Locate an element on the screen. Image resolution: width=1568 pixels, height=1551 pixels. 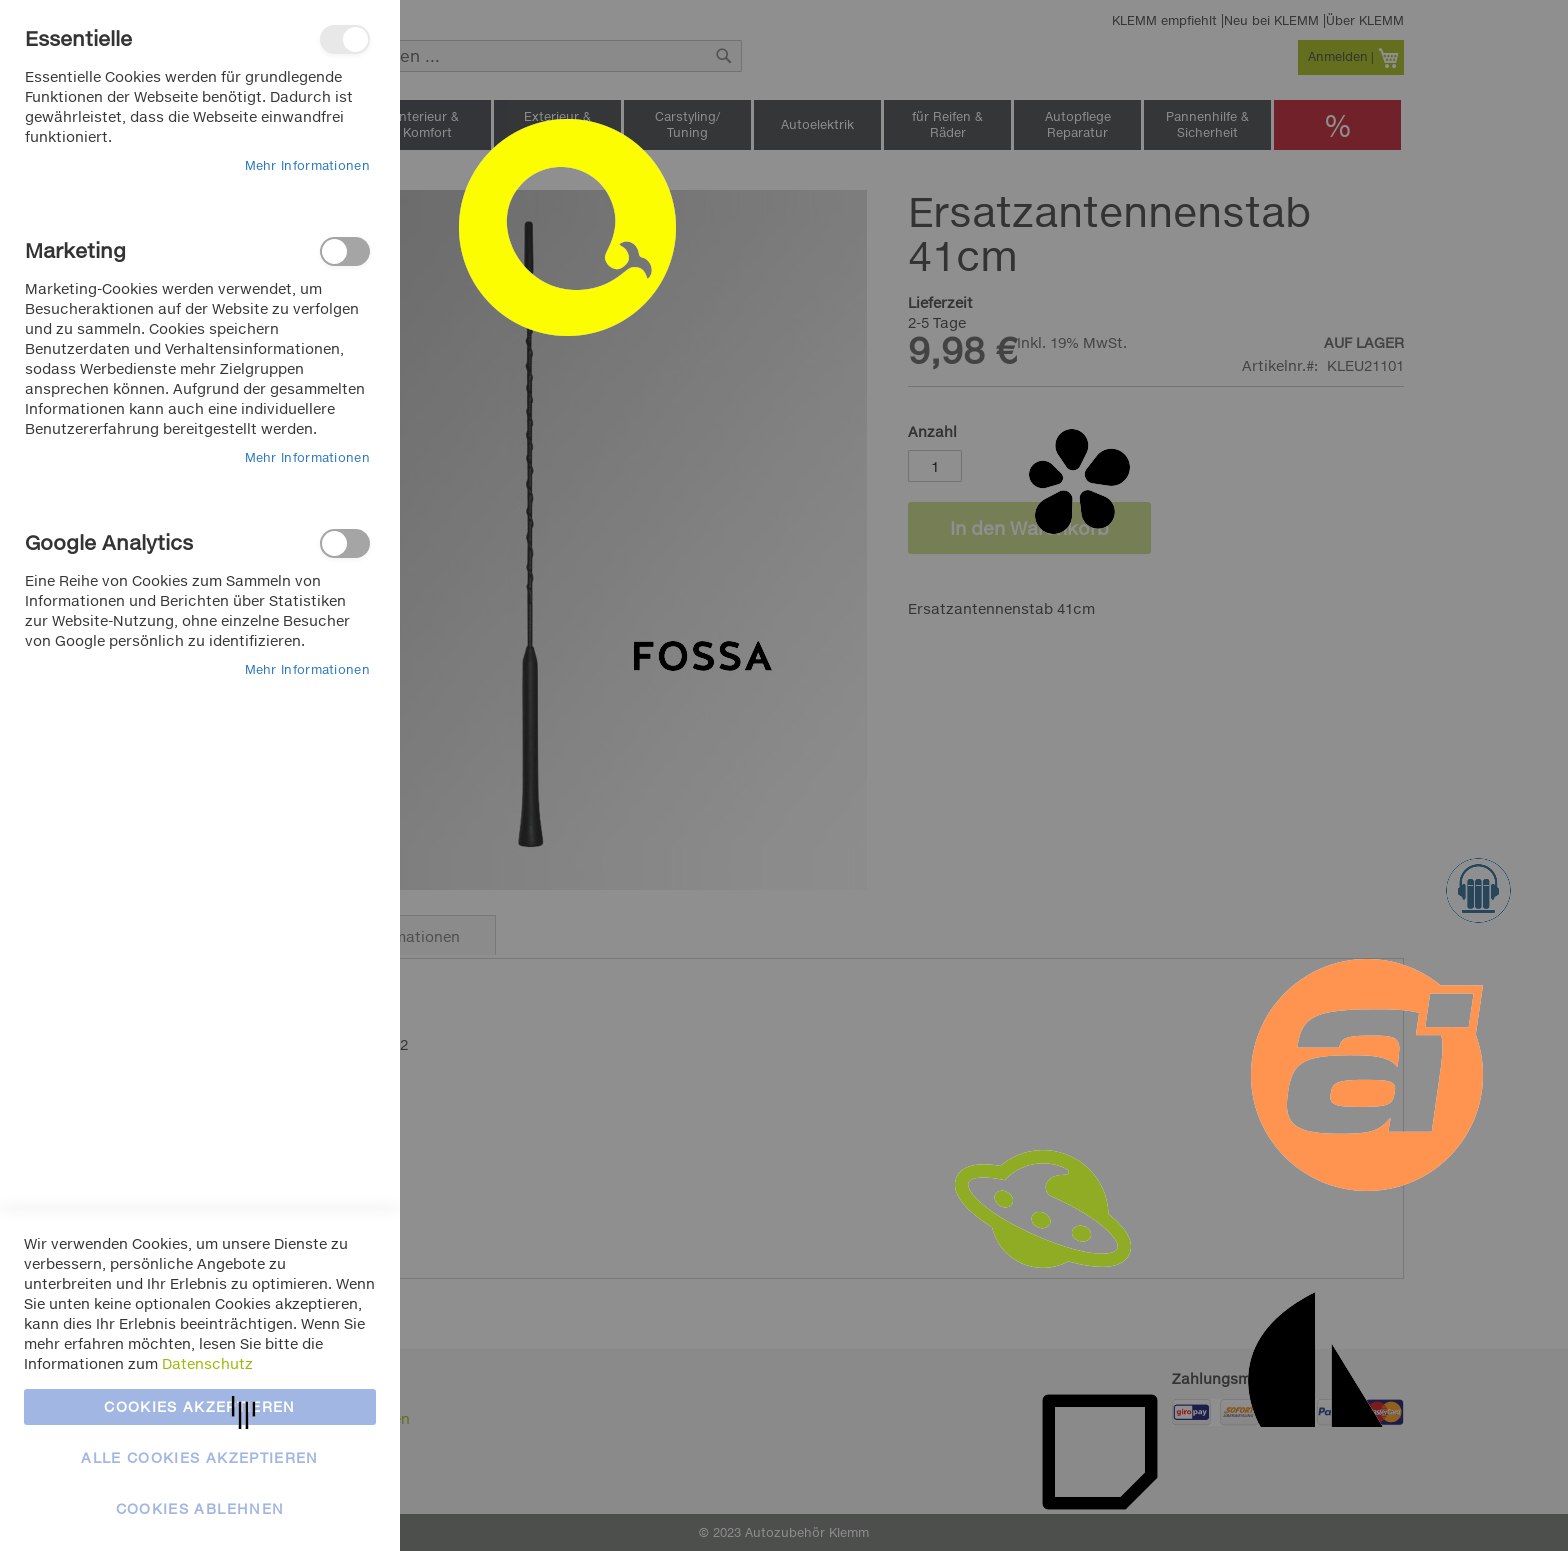
Apache ECharts logo is located at coordinates (567, 227).